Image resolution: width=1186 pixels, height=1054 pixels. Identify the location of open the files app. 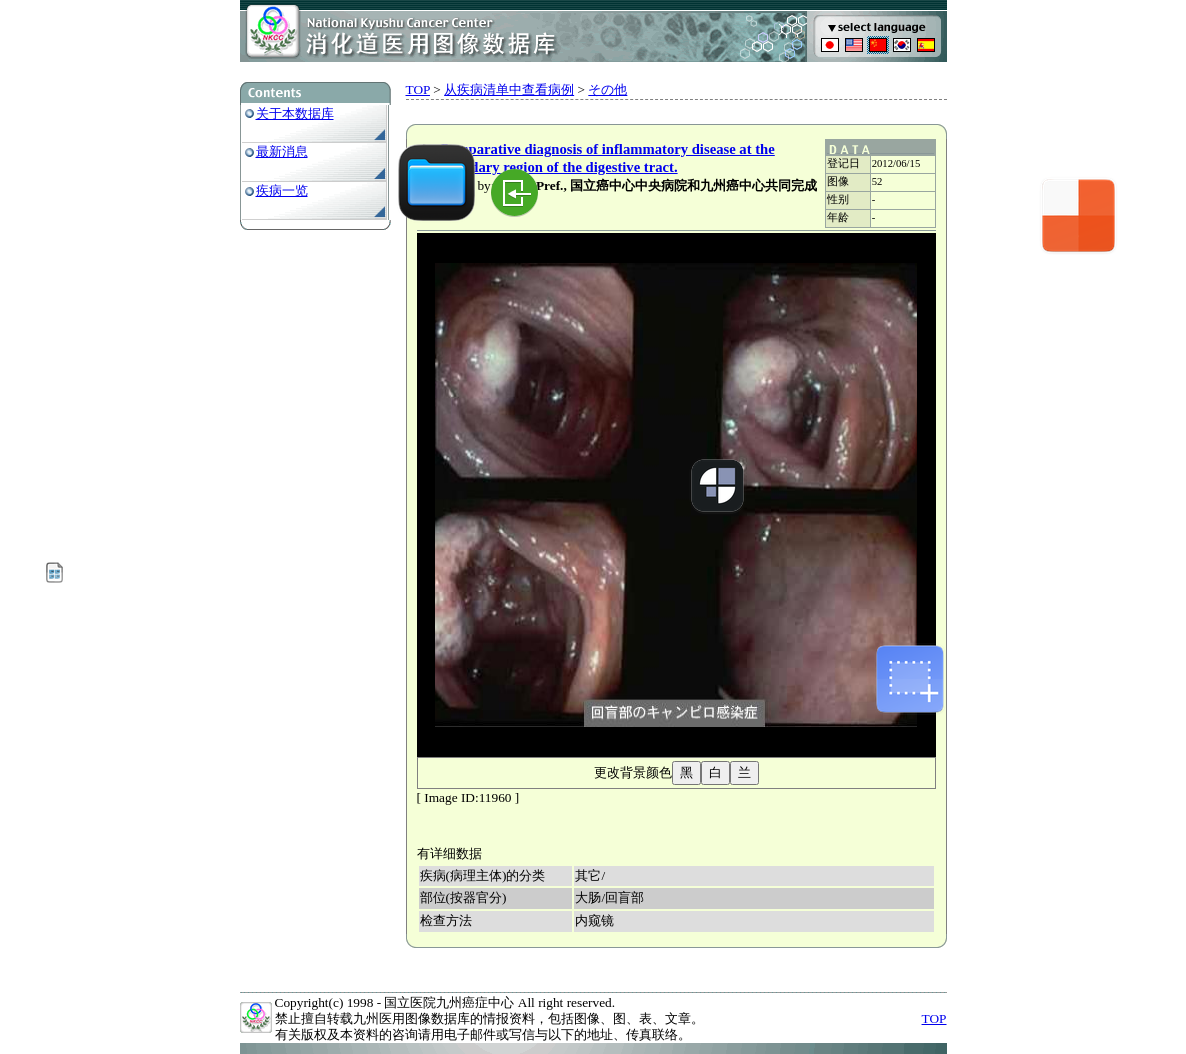
(436, 182).